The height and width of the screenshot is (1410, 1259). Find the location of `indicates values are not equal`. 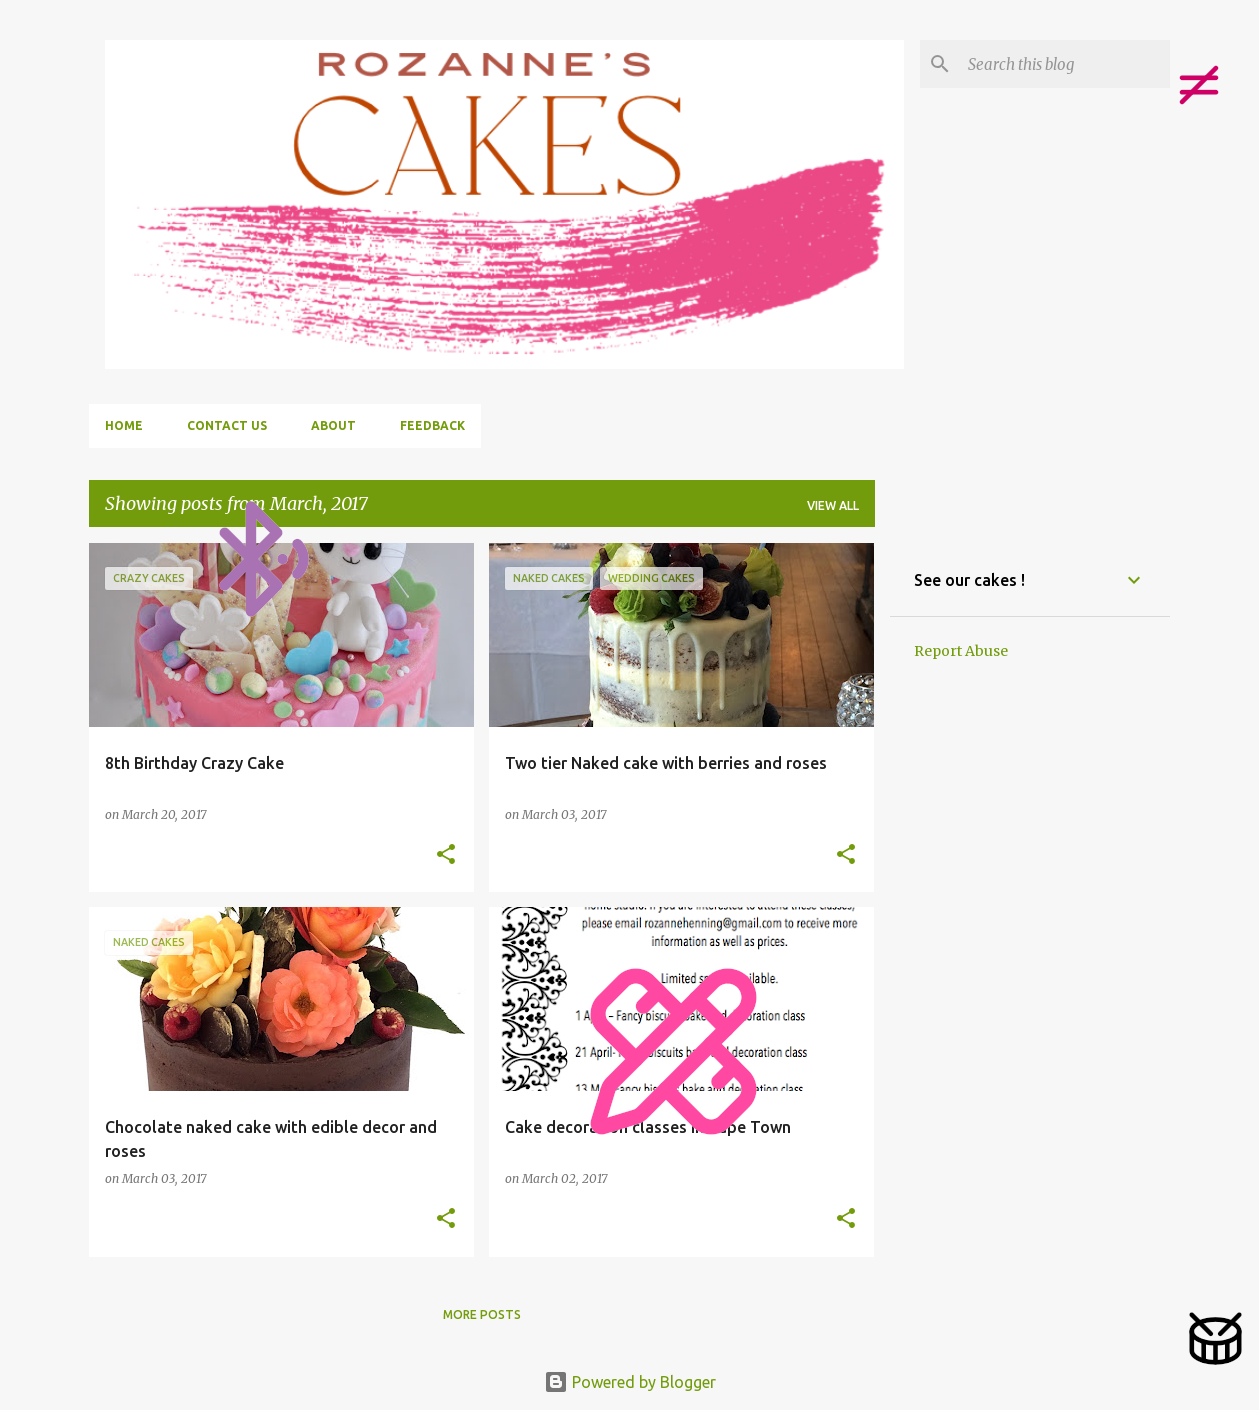

indicates values are not equal is located at coordinates (1199, 85).